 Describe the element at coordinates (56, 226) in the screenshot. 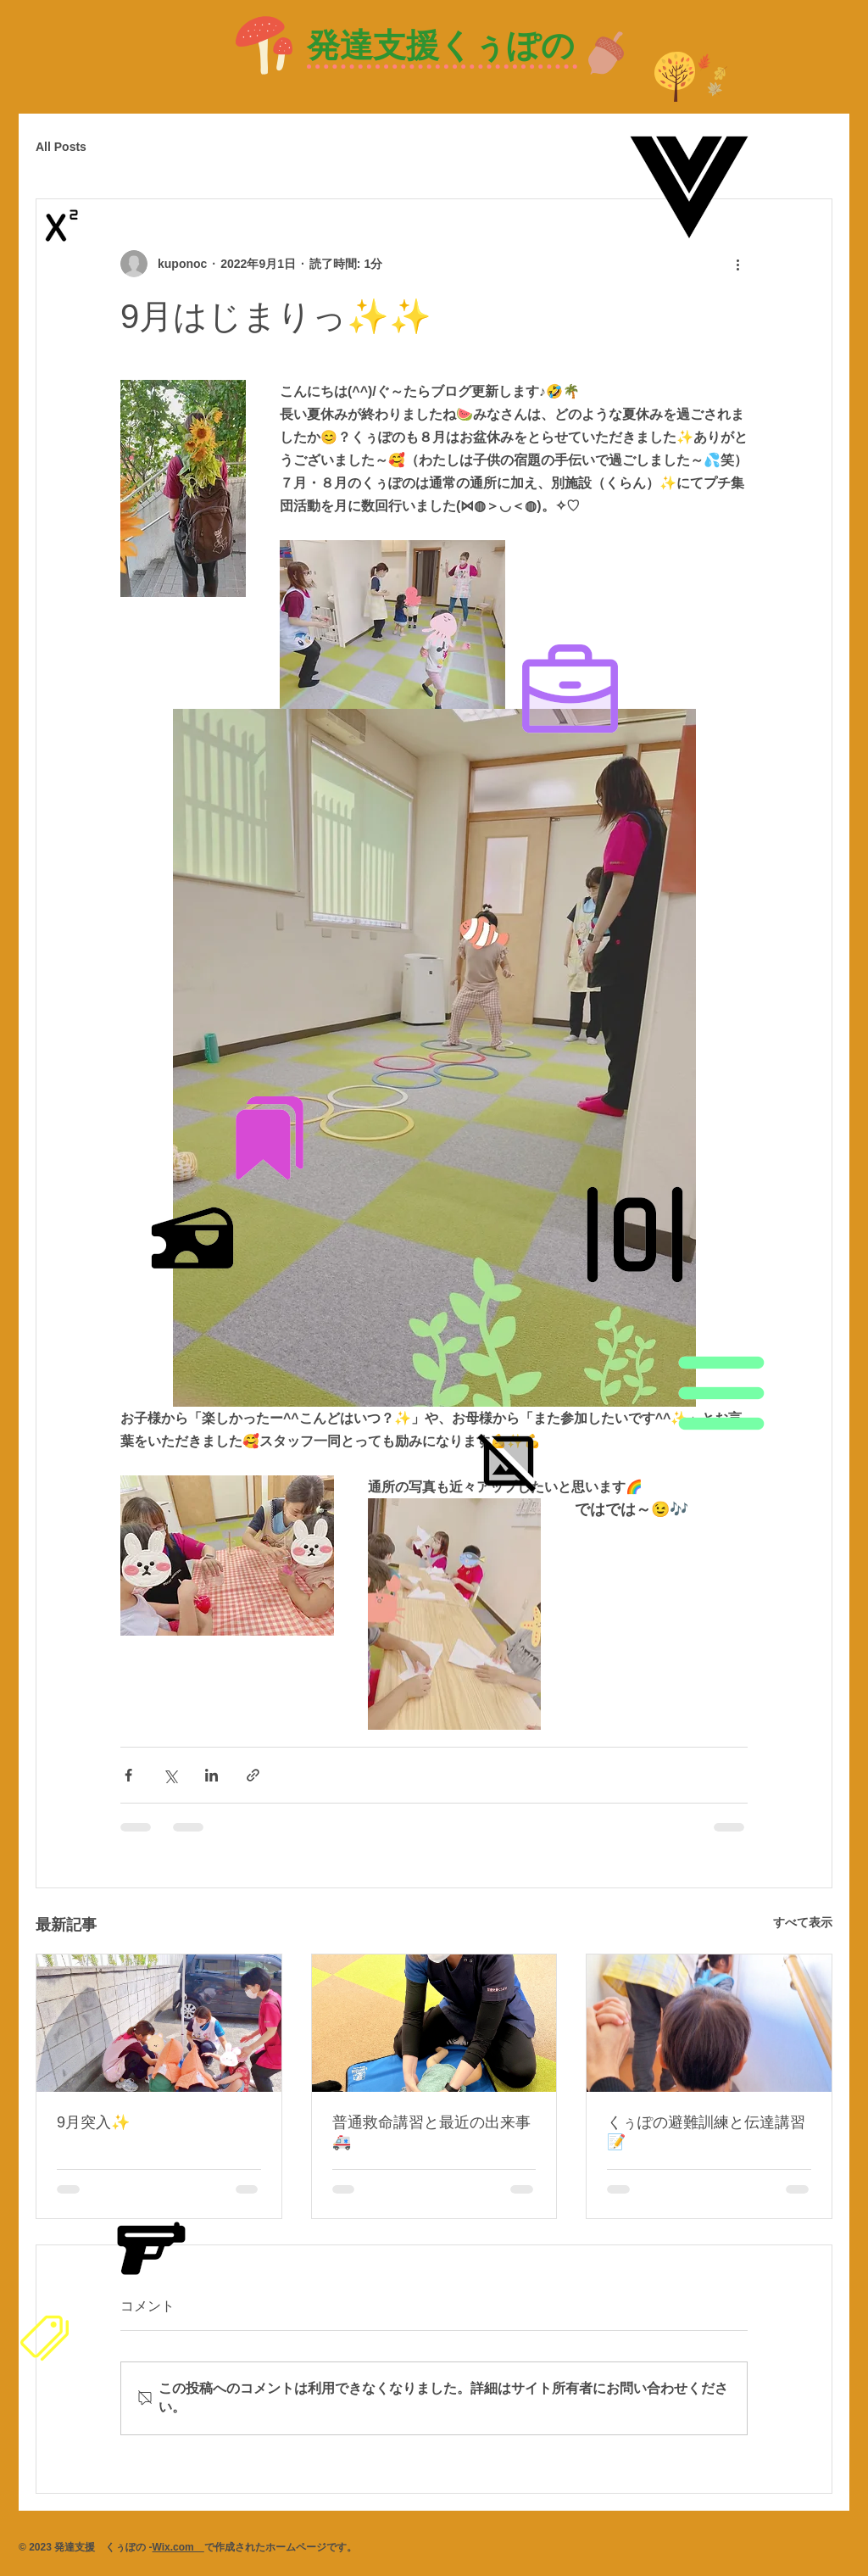

I see `format selected text as superscript` at that location.